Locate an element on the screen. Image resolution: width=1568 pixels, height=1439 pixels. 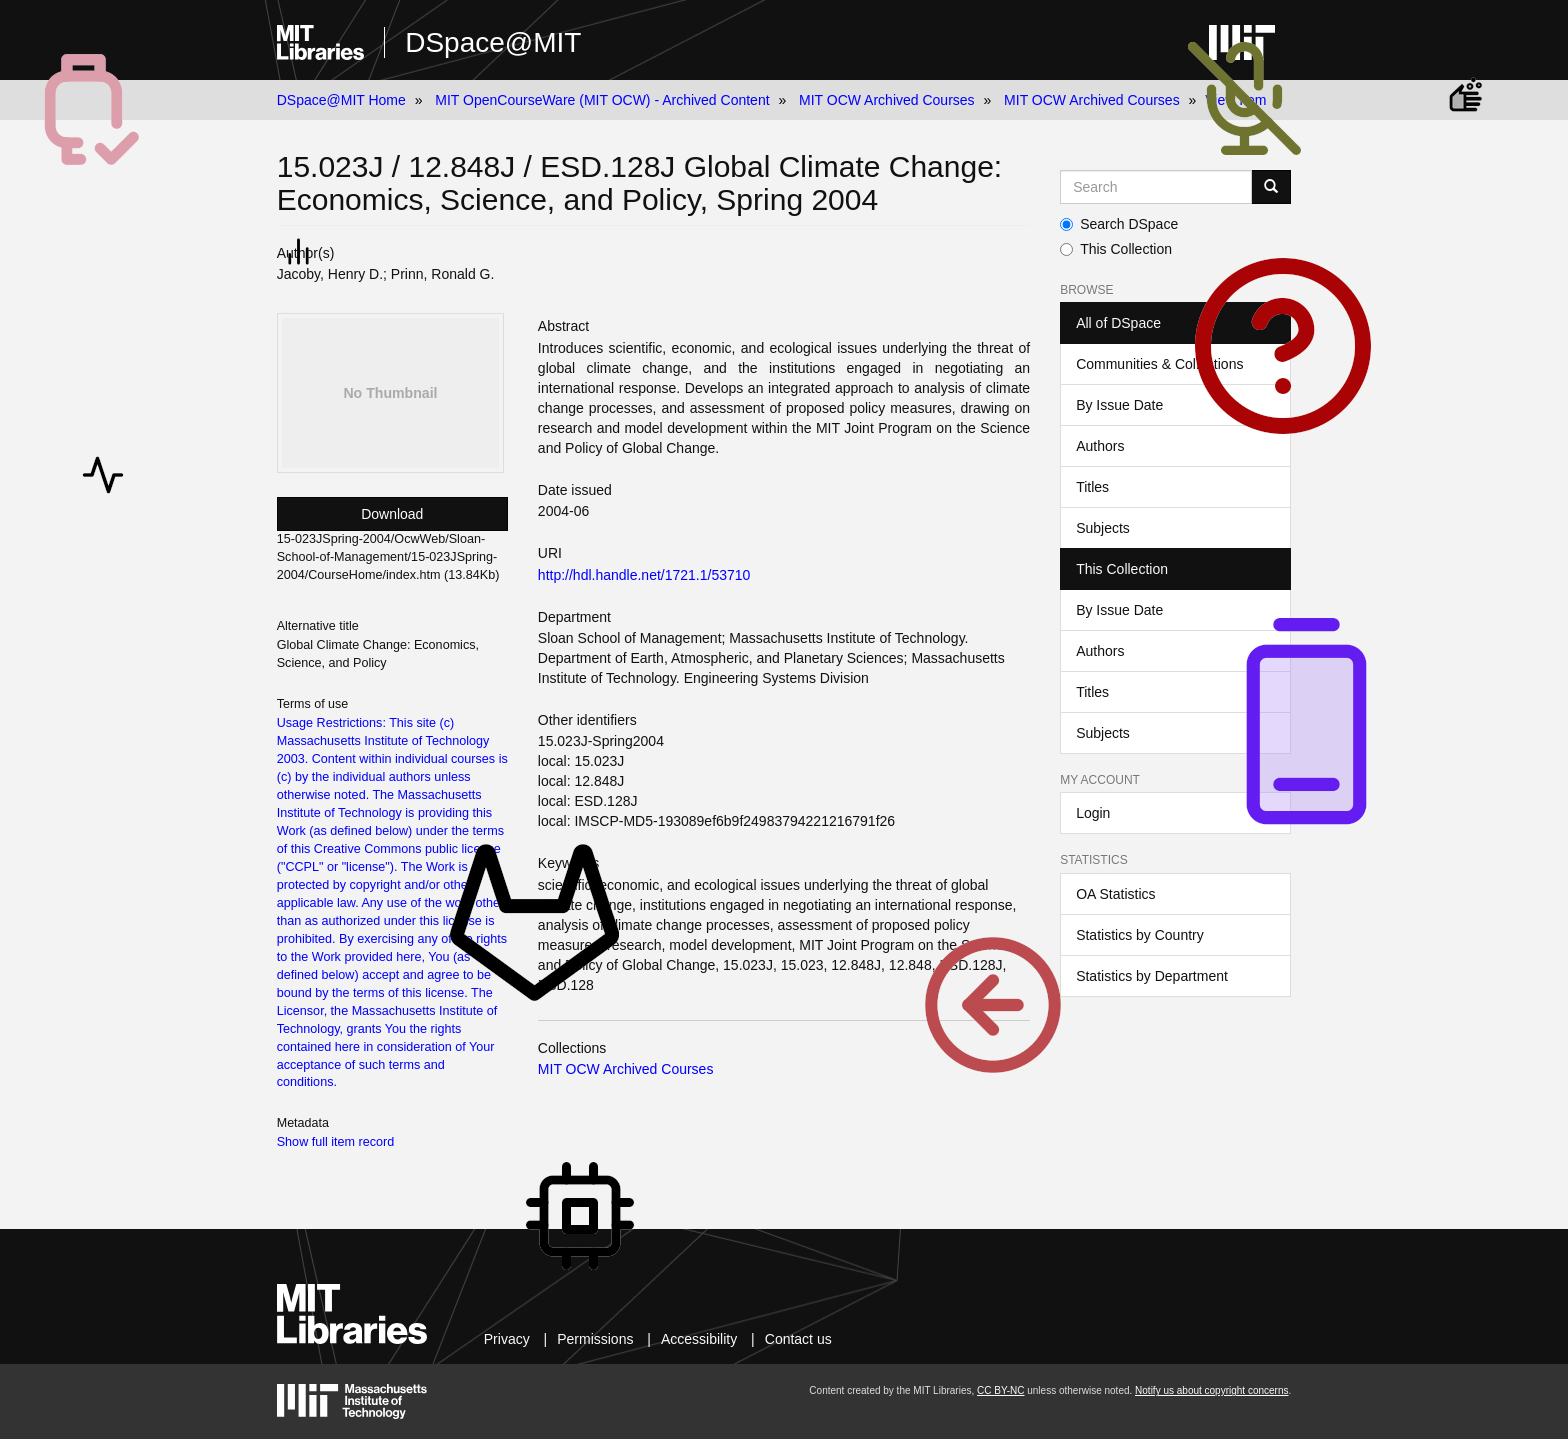
open GitLab repository is located at coordinates (534, 922).